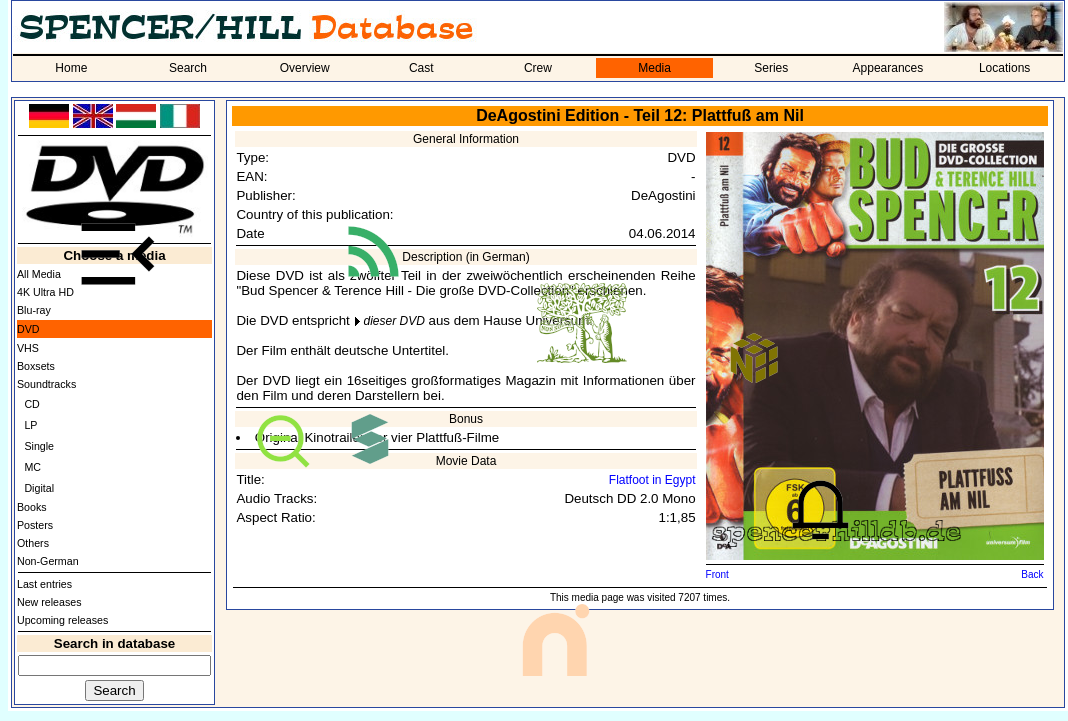 This screenshot has height=721, width=1068. What do you see at coordinates (556, 640) in the screenshot?
I see `namebase brand logo` at bounding box center [556, 640].